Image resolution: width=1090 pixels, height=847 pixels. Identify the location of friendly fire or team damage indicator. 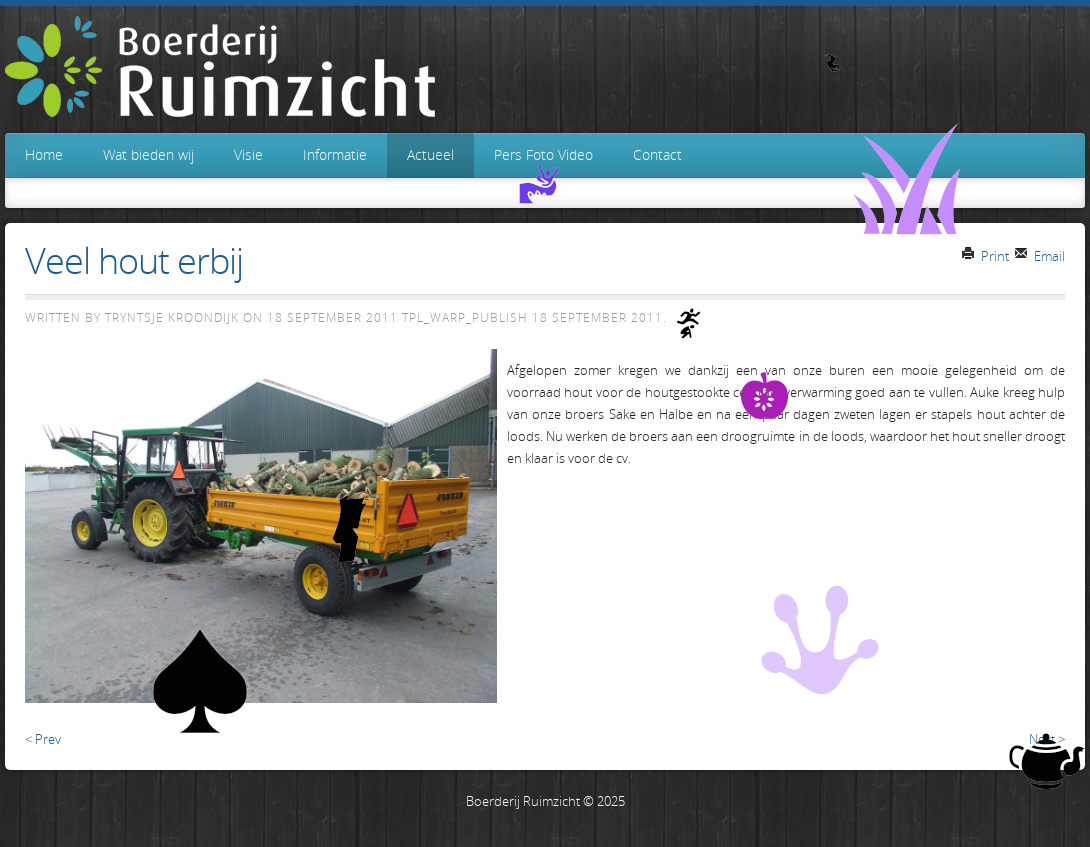
(832, 63).